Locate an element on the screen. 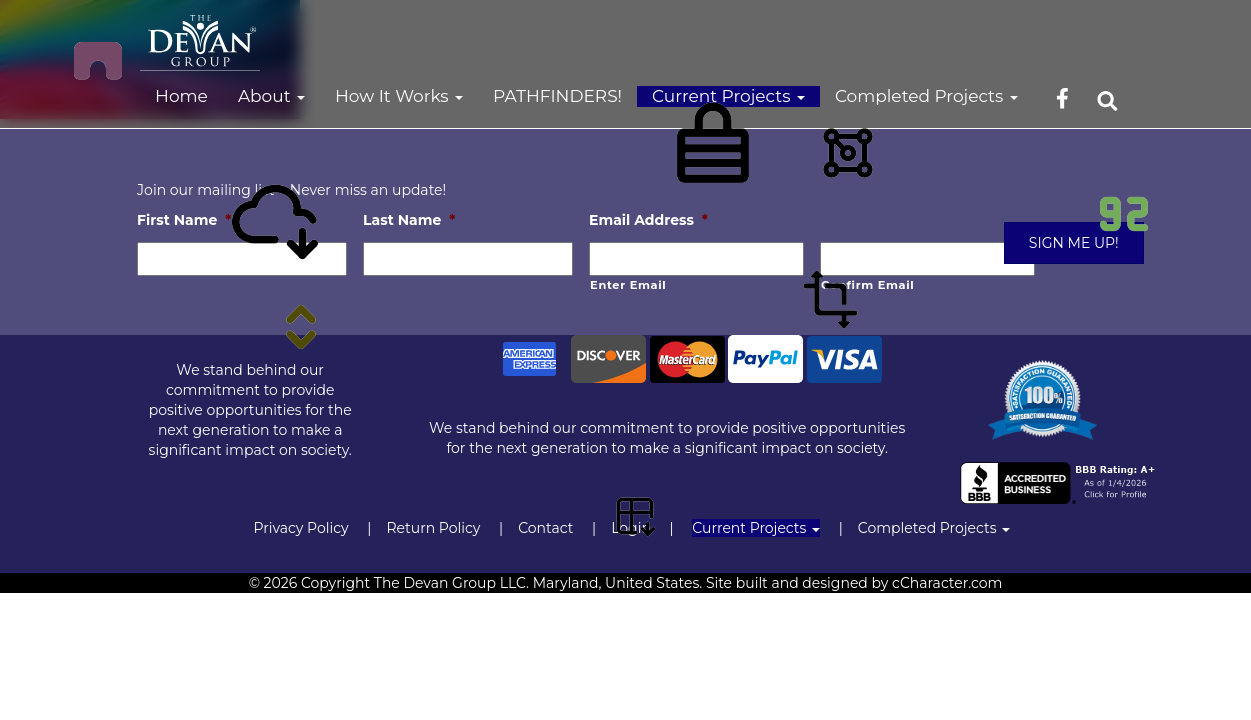 The width and height of the screenshot is (1251, 720). view complex network topology is located at coordinates (848, 153).